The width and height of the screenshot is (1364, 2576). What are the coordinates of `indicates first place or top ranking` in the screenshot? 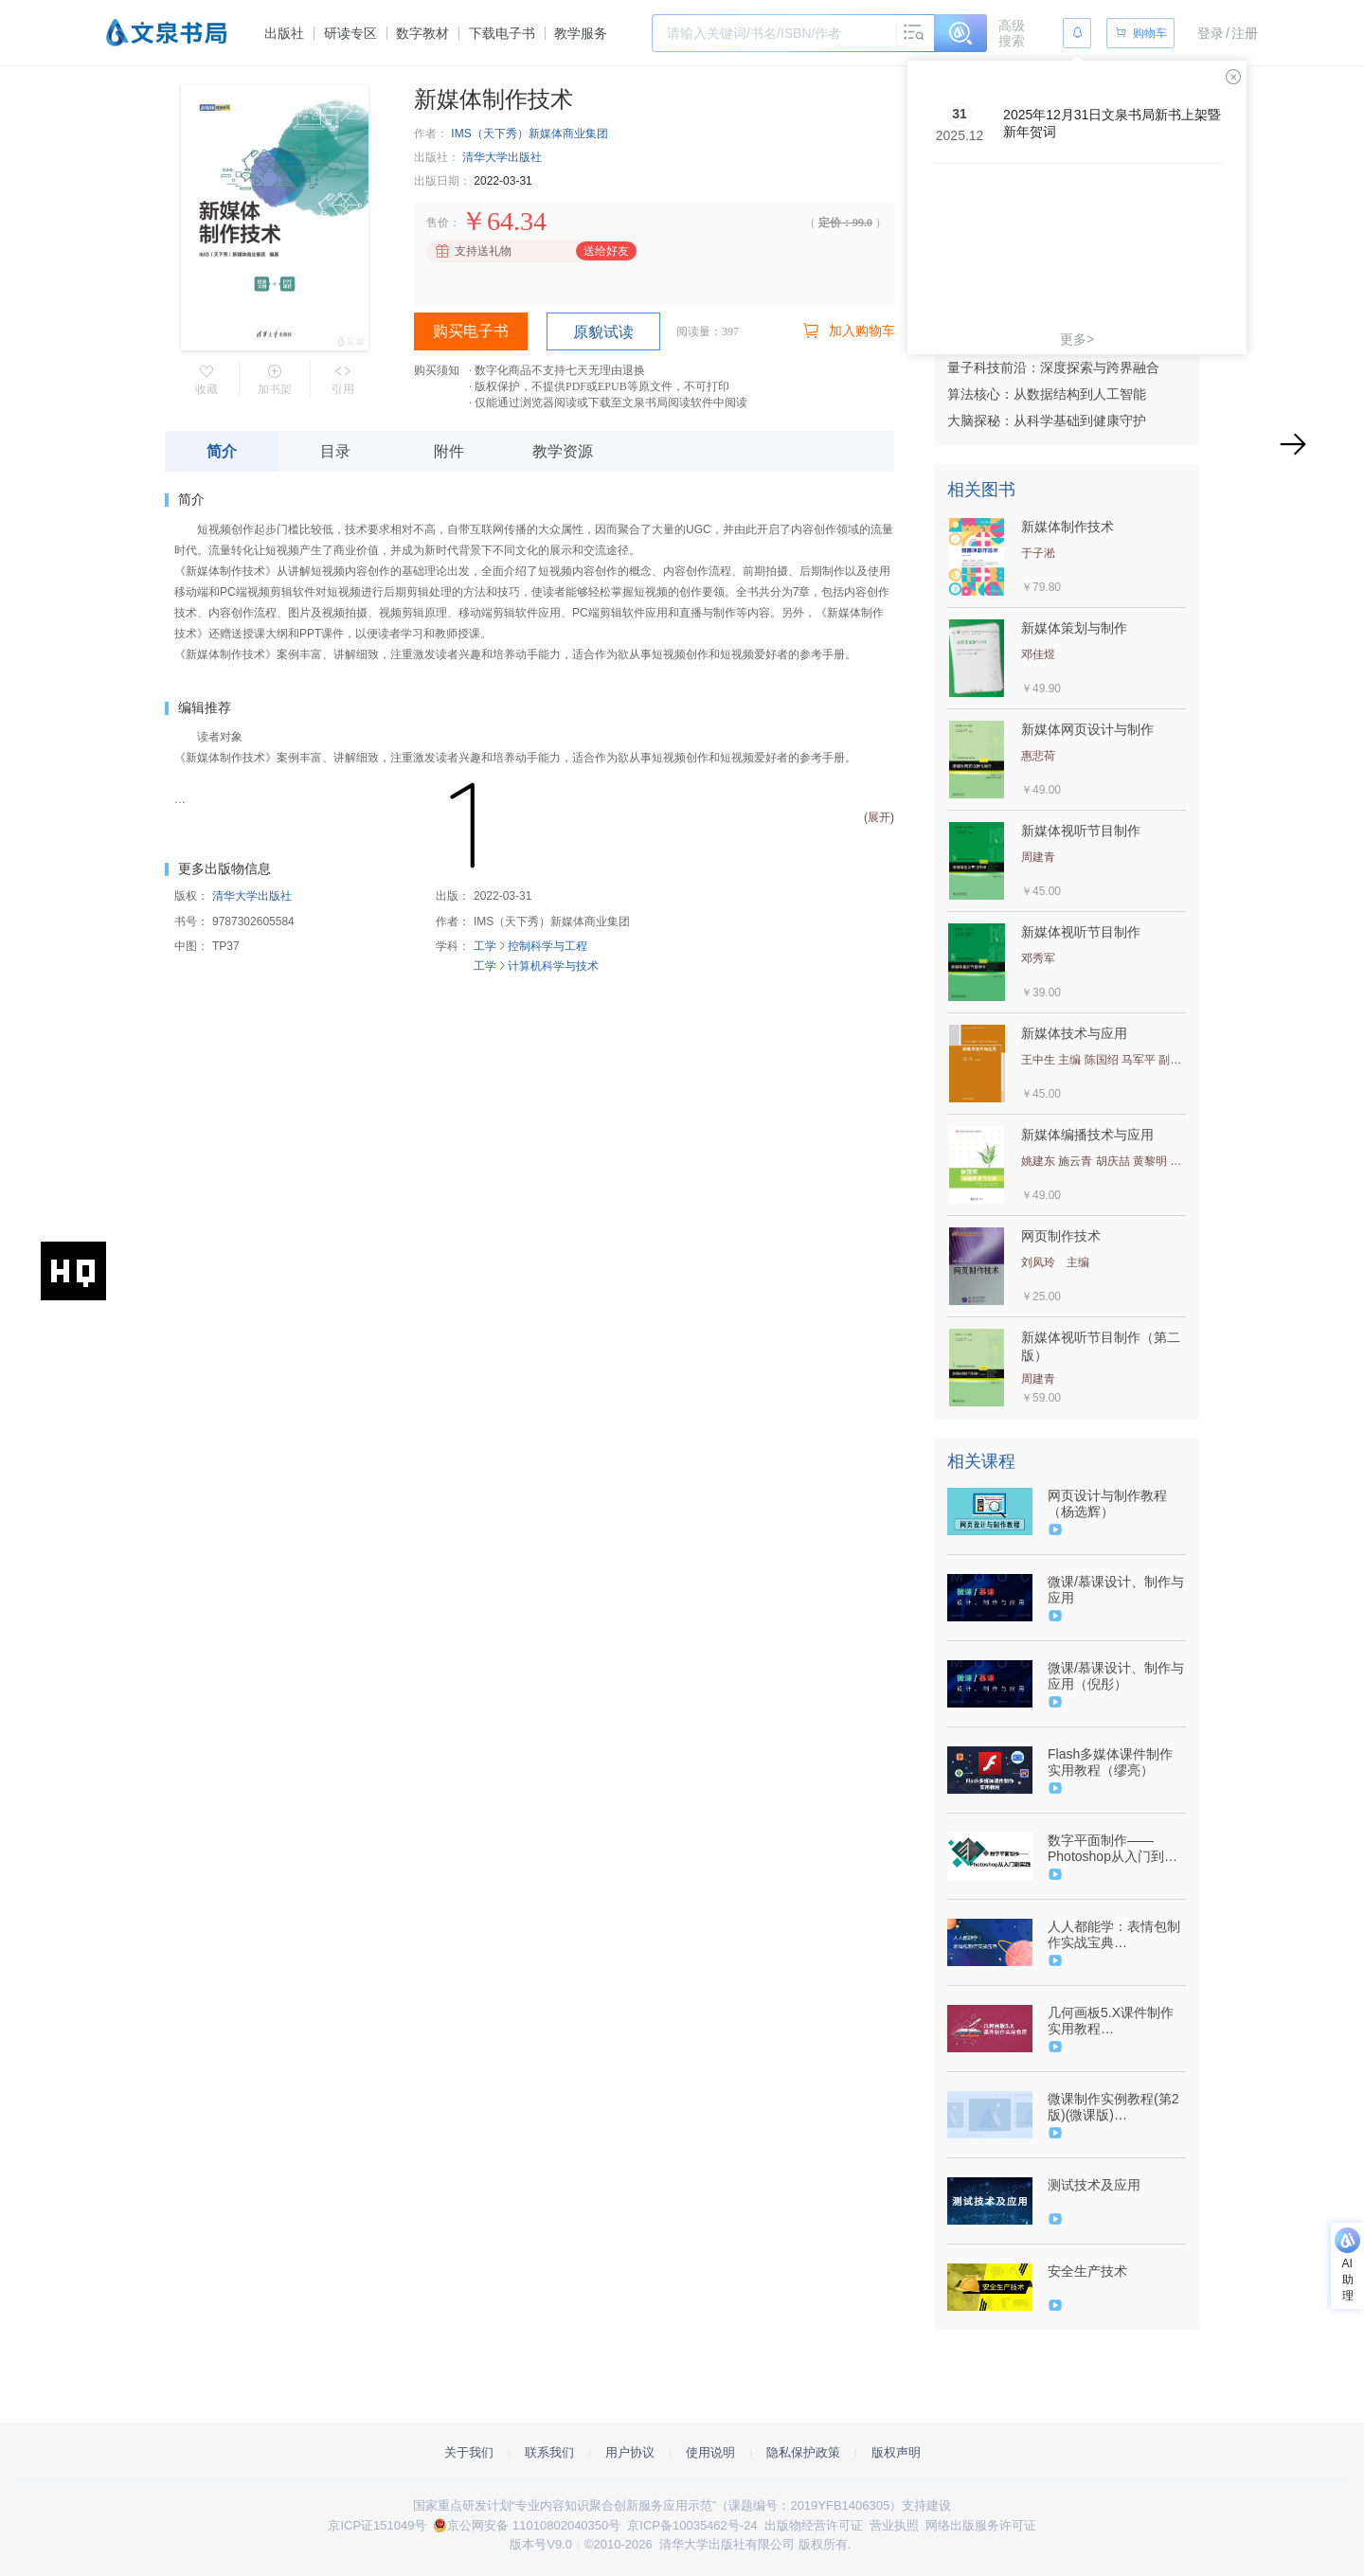 It's located at (468, 825).